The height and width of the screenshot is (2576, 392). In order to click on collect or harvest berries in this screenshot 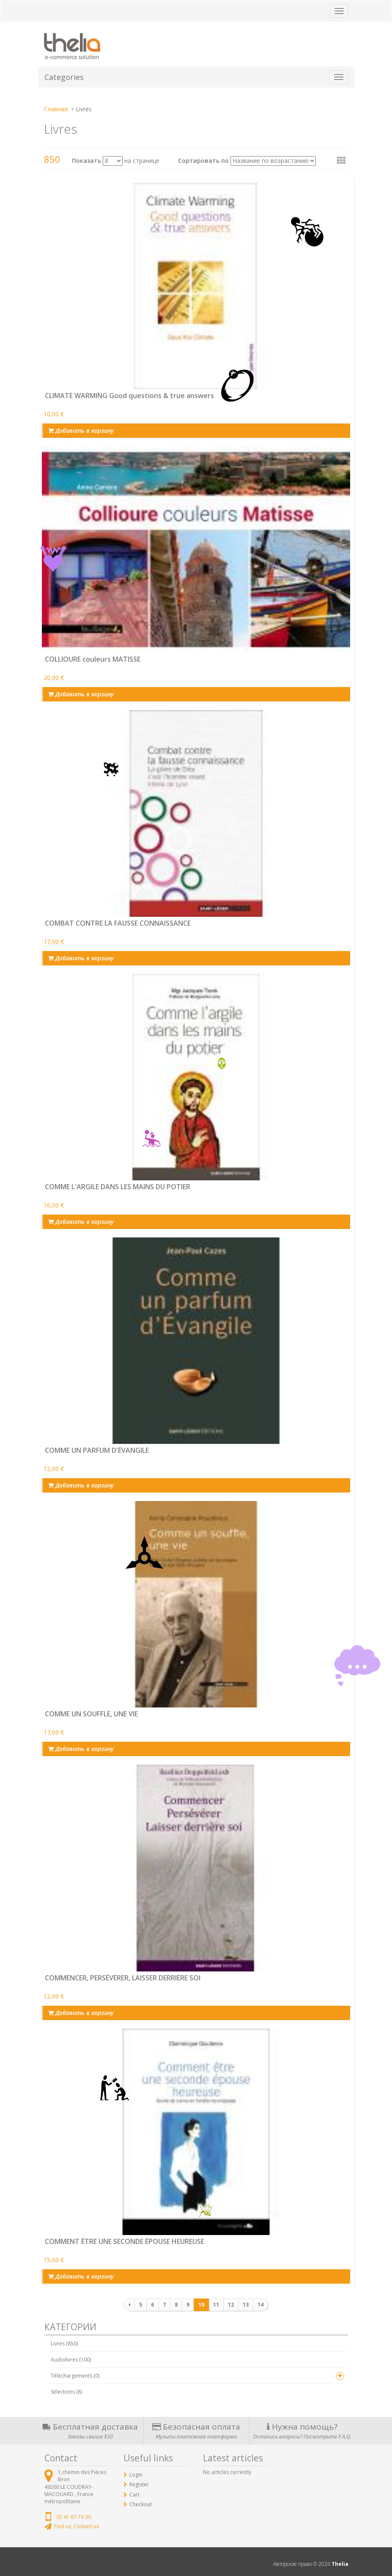, I will do `click(111, 769)`.